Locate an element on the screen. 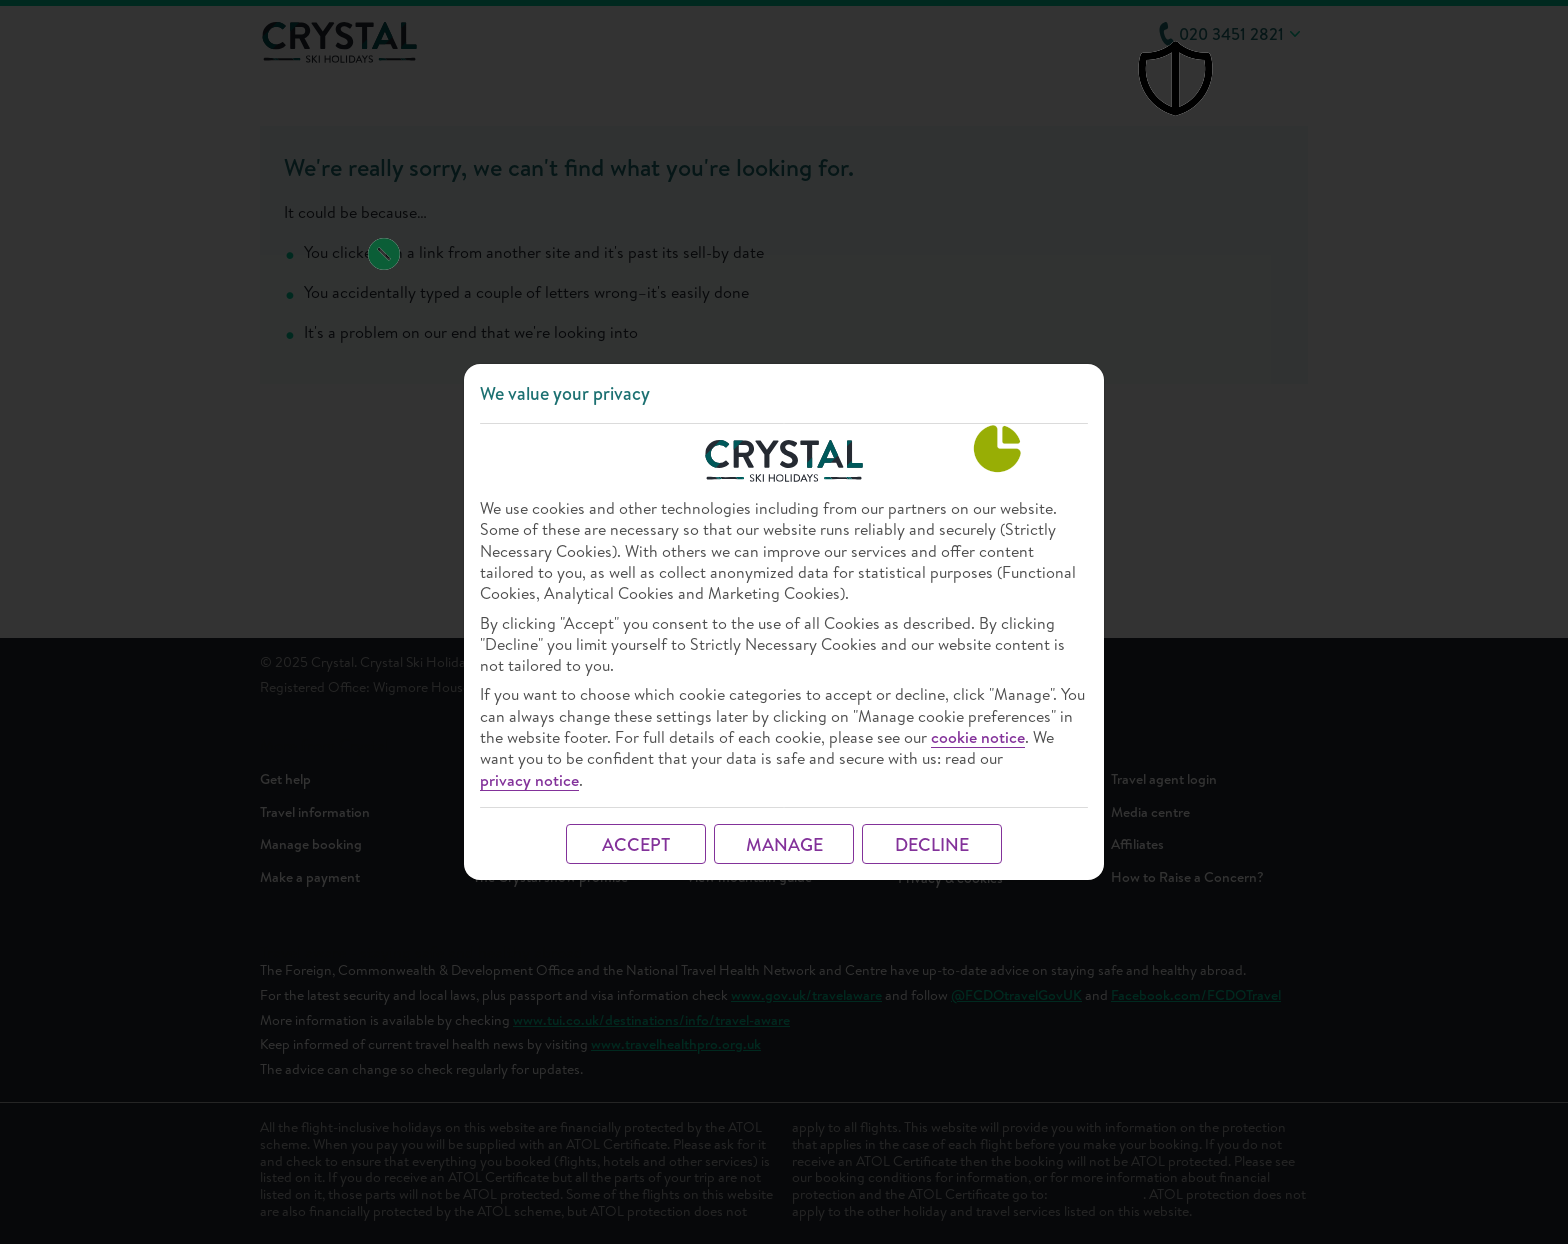 This screenshot has height=1244, width=1568. indicates a prohibited or forbidden action is located at coordinates (384, 254).